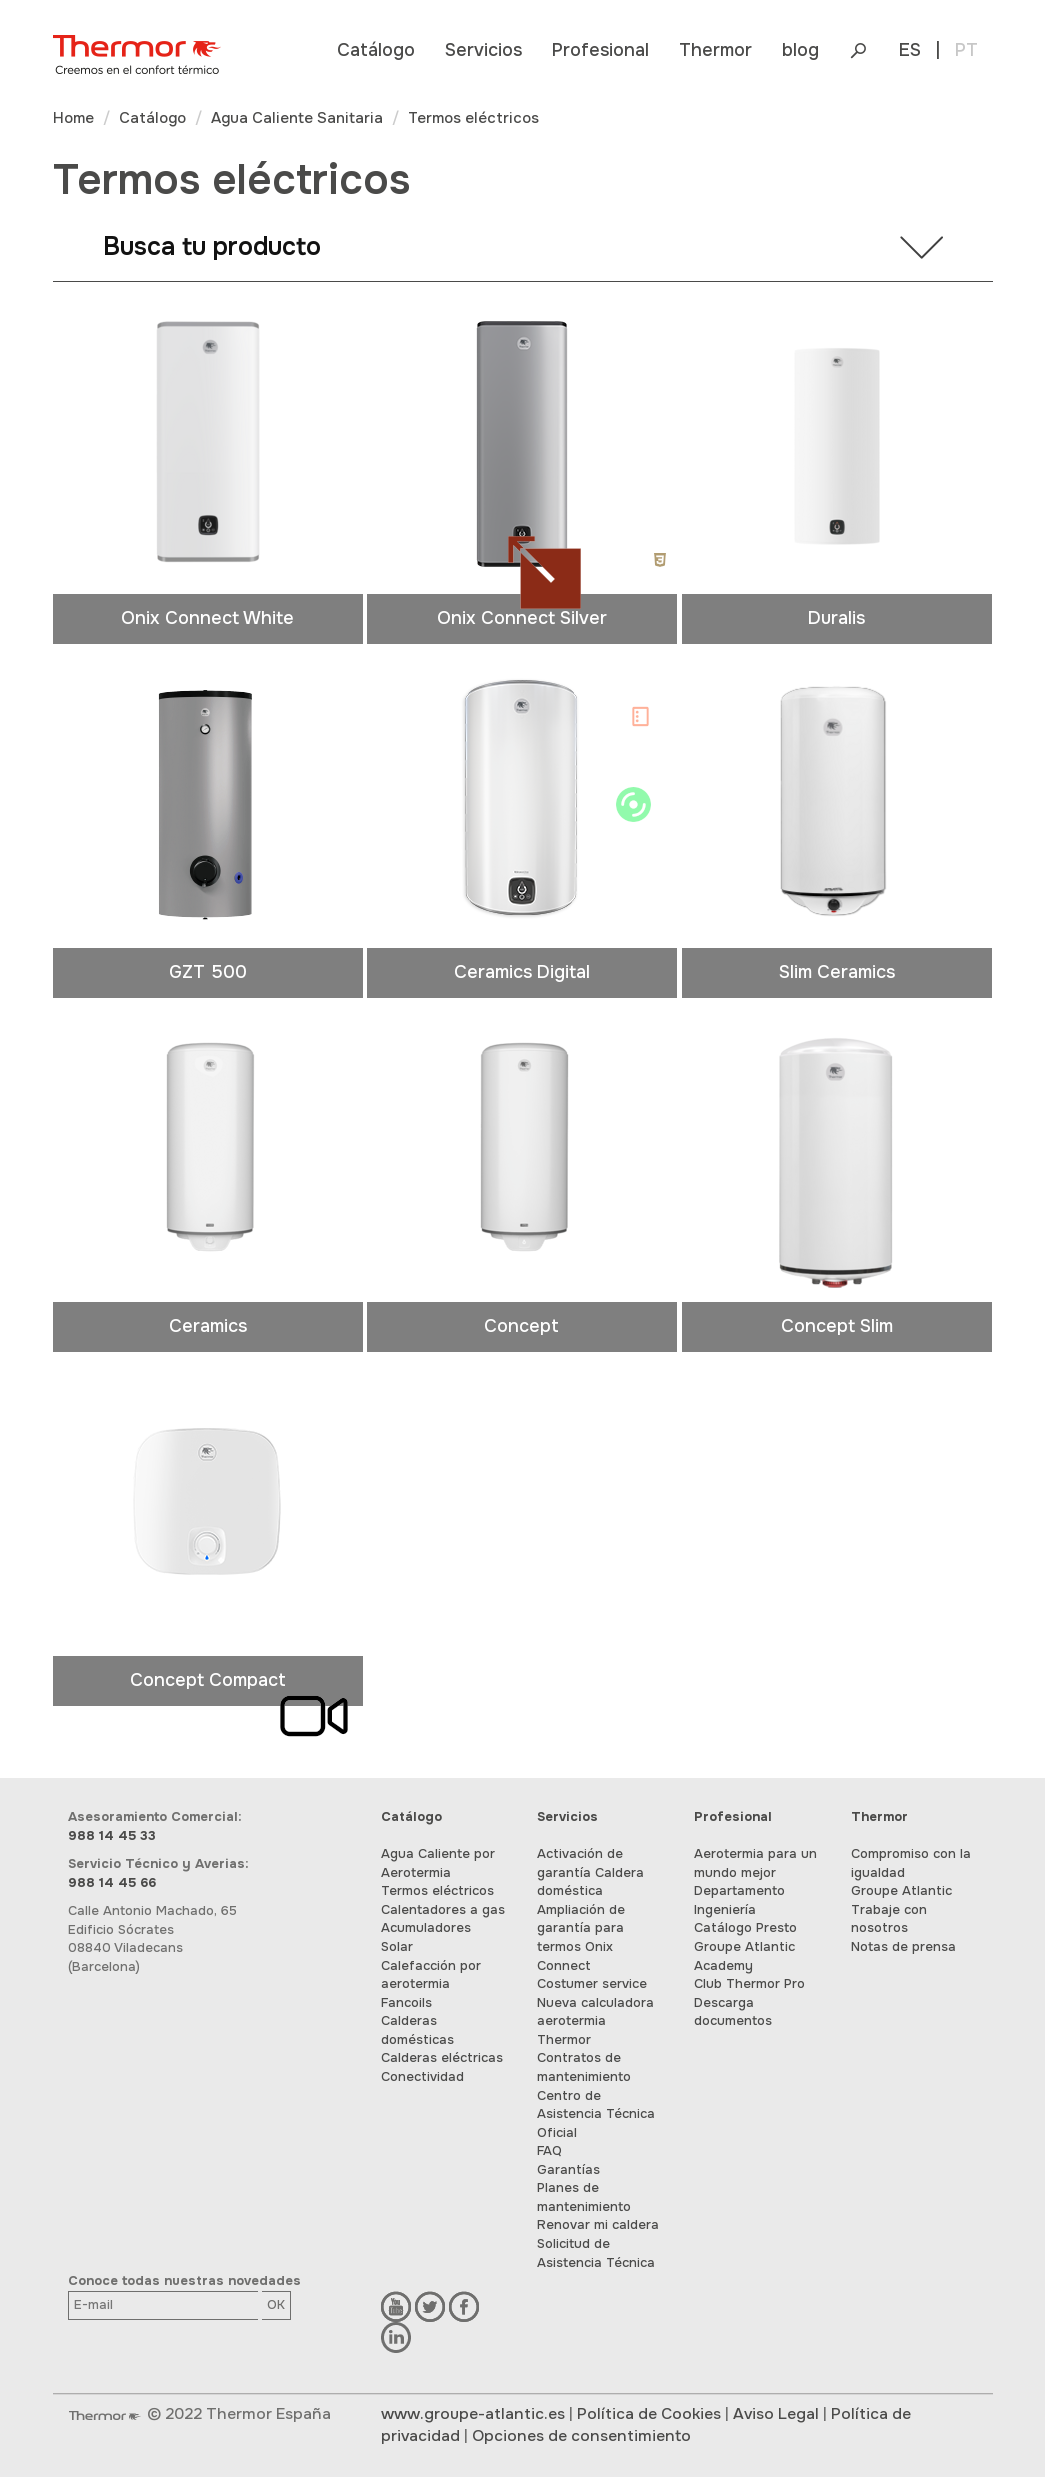  I want to click on start a video call, so click(314, 1716).